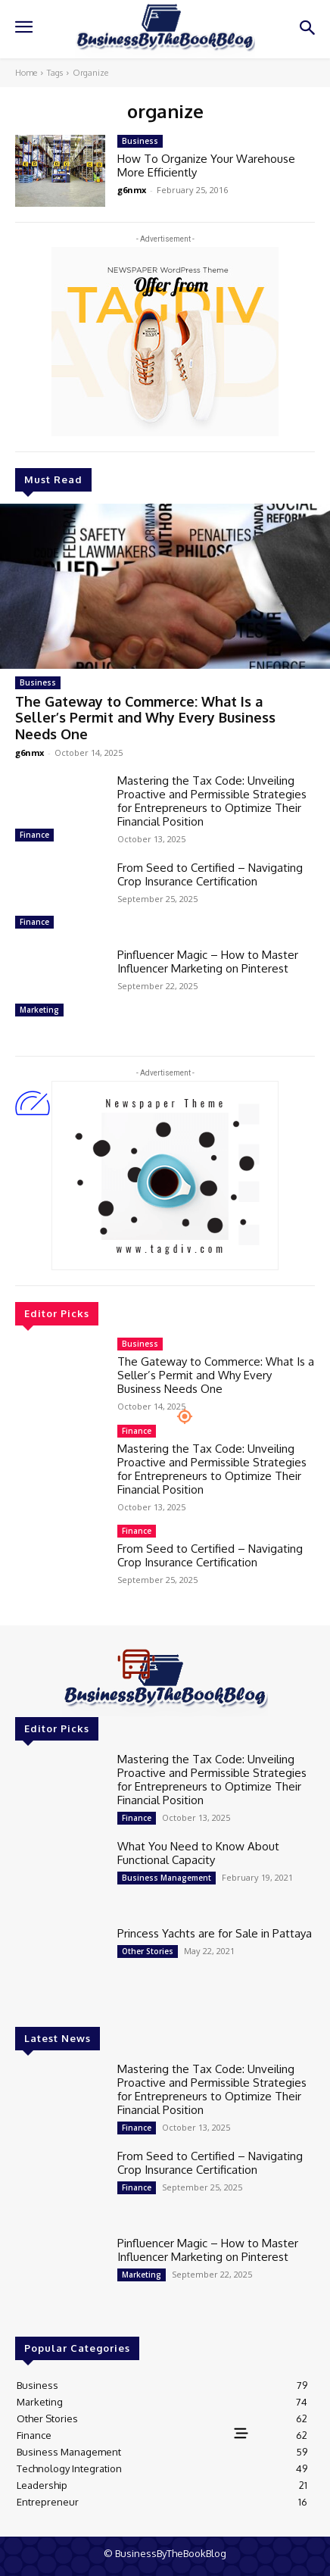  I want to click on open navigation menu, so click(241, 2433).